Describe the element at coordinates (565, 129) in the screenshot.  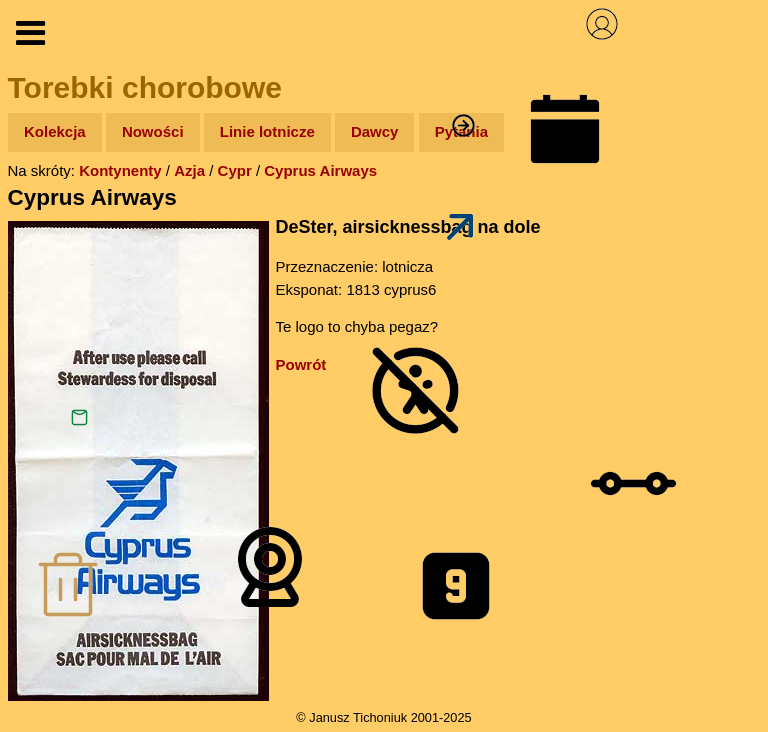
I see `view calendar with no events` at that location.